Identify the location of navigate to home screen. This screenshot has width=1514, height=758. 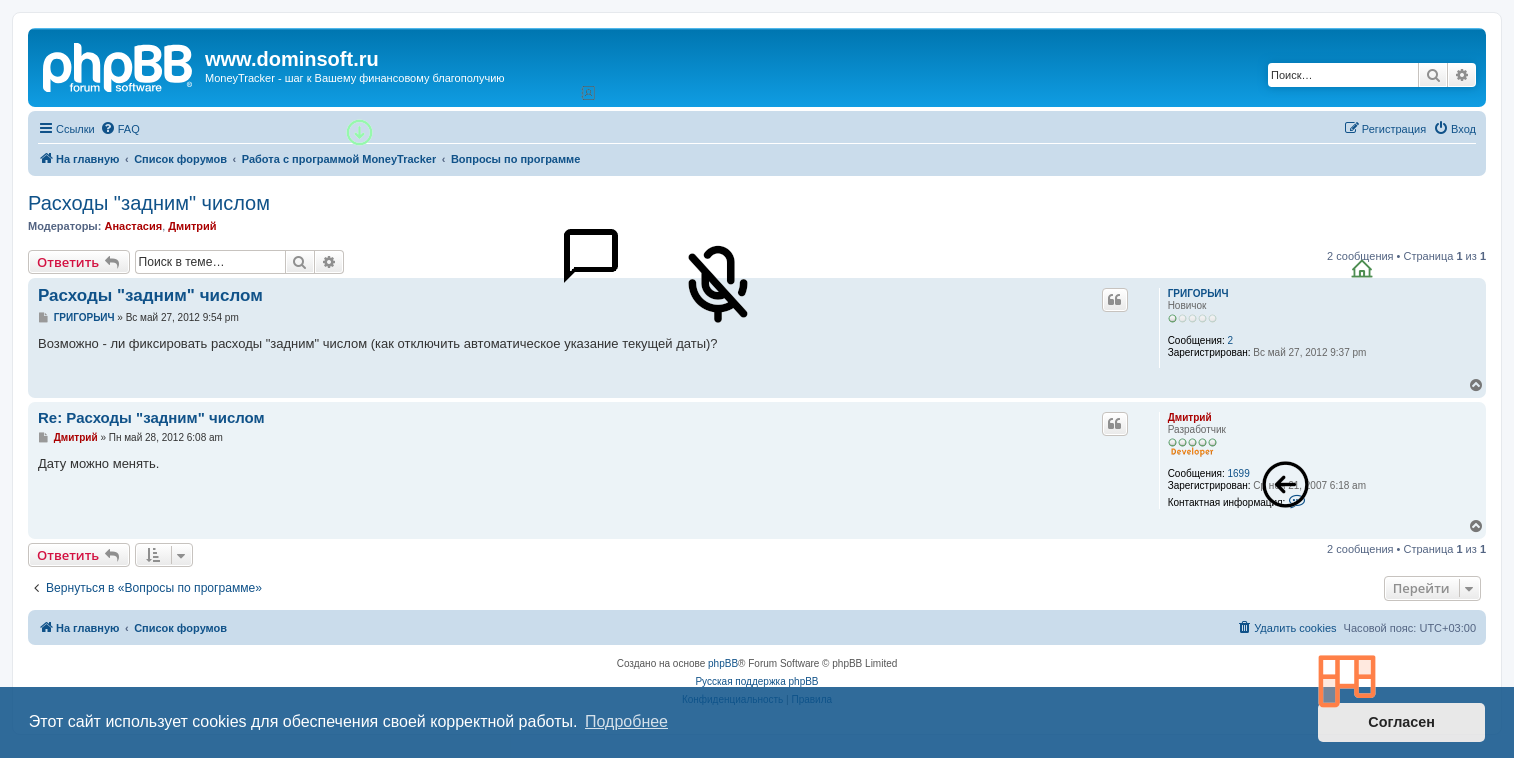
(1362, 269).